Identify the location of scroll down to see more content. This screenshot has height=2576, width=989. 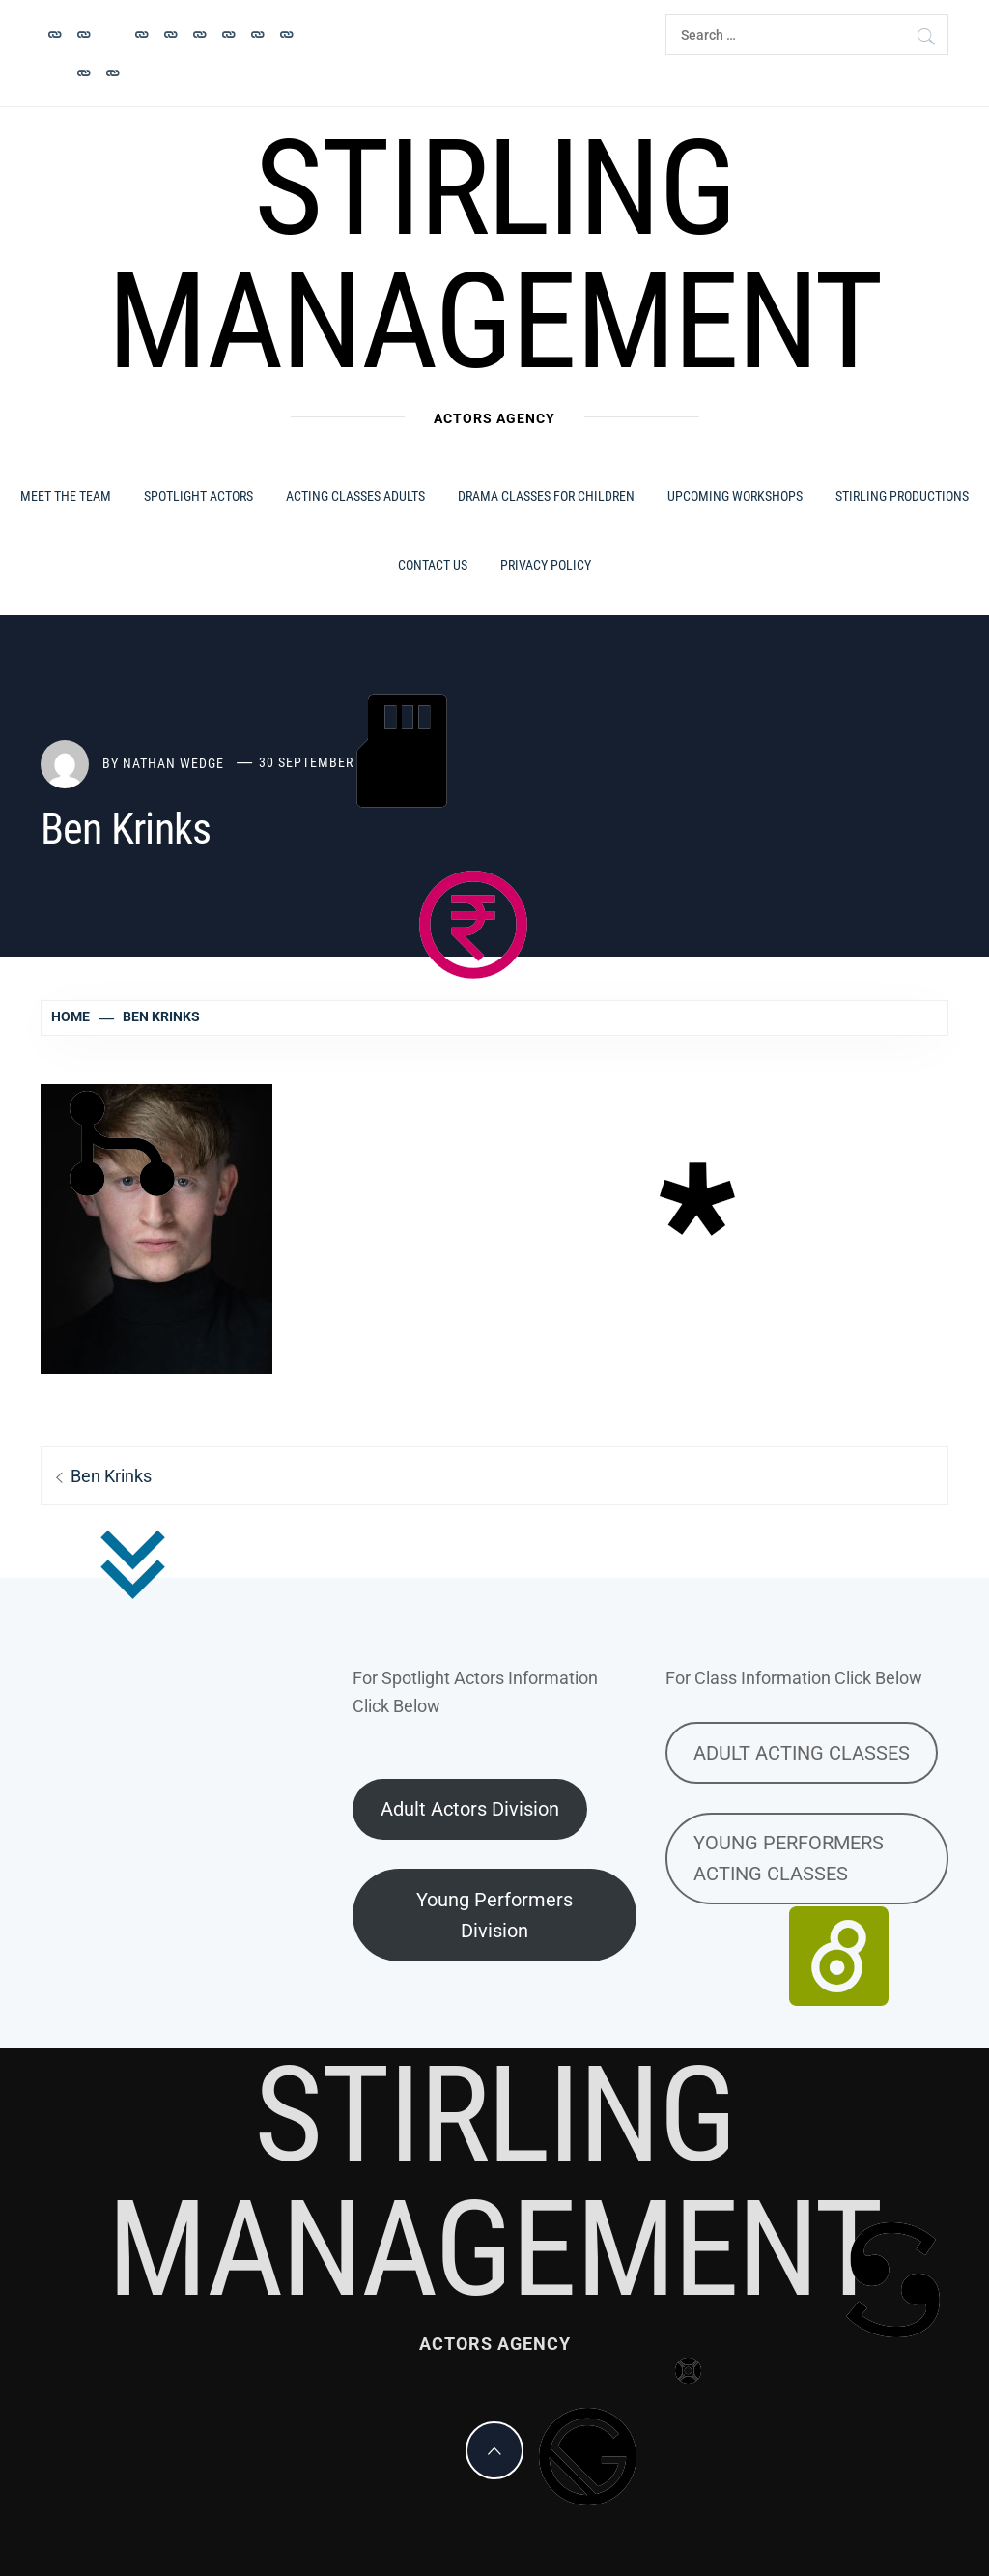
(132, 1561).